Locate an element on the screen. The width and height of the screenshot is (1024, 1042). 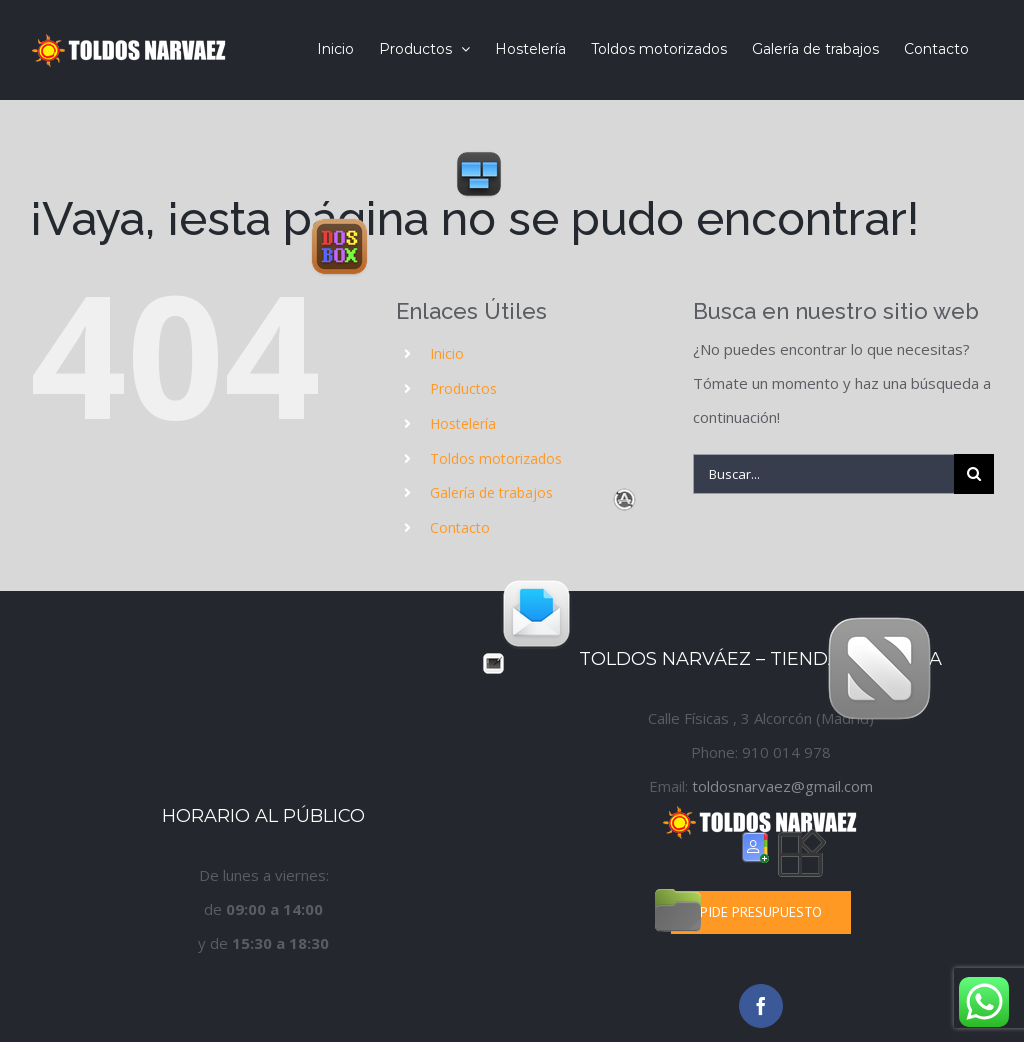
open multitasking view is located at coordinates (479, 174).